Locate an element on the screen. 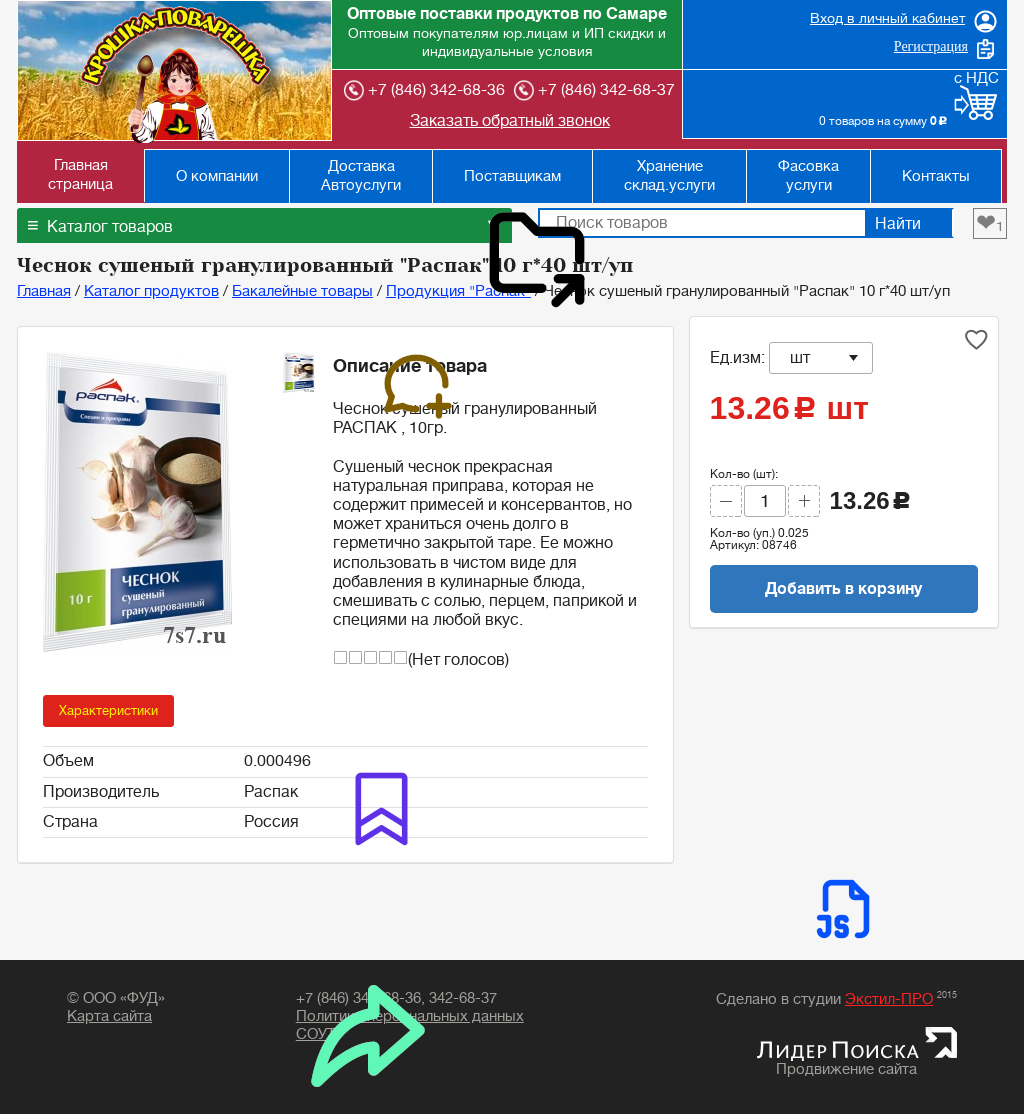 The height and width of the screenshot is (1114, 1024). save this item for later is located at coordinates (381, 807).